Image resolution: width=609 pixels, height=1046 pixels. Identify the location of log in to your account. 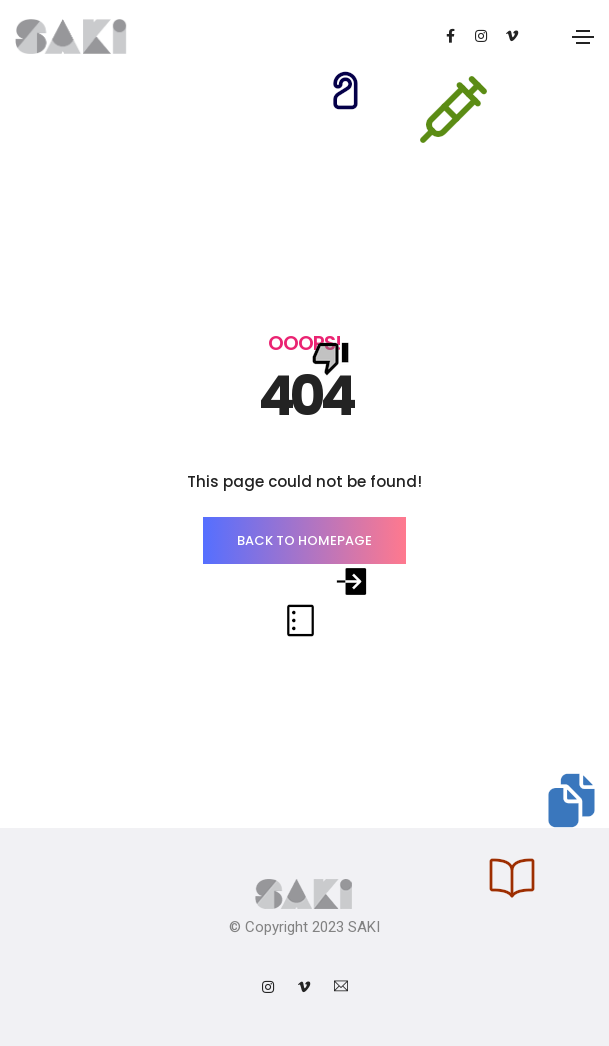
(351, 581).